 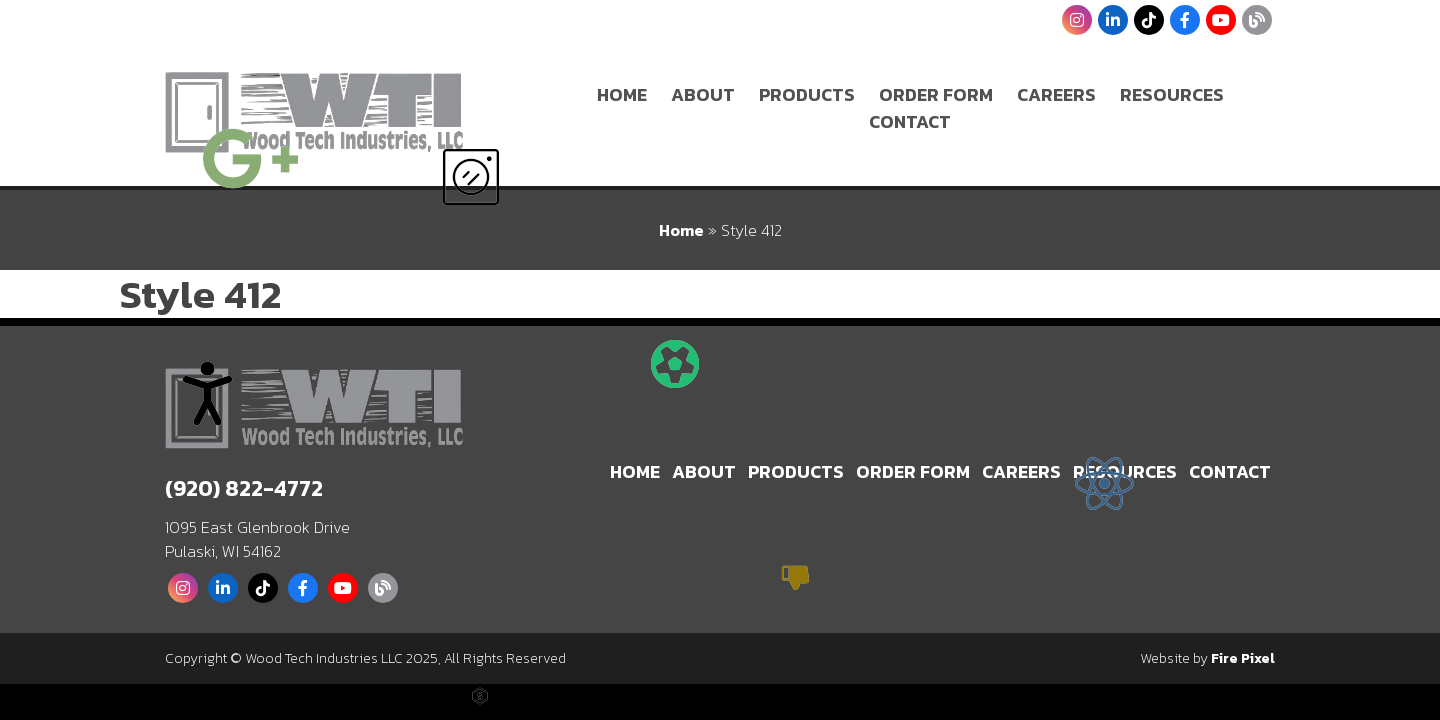 What do you see at coordinates (207, 393) in the screenshot?
I see `indicates pedestrian or walking mode` at bounding box center [207, 393].